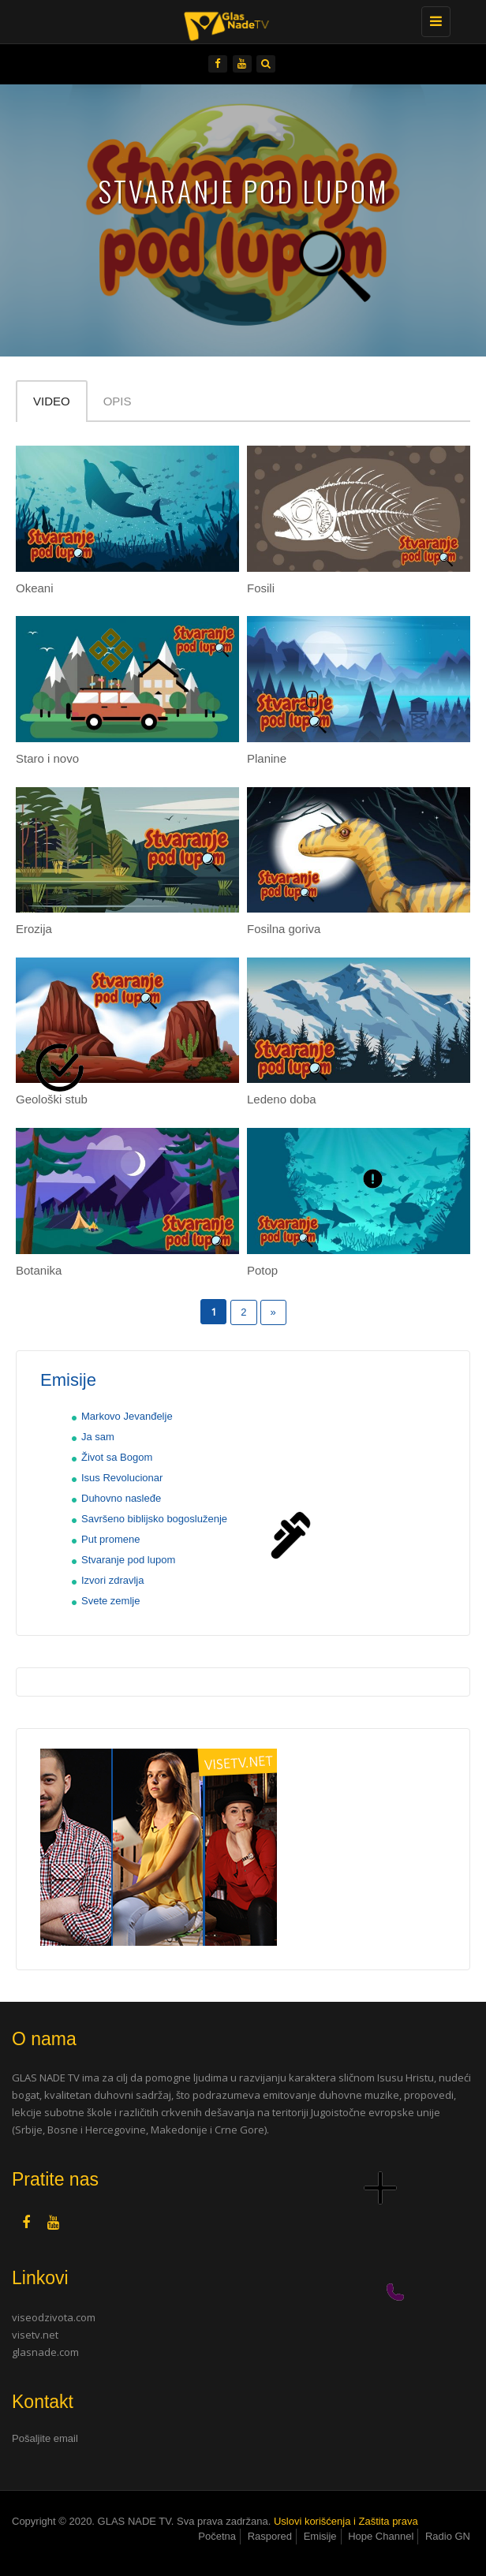  Describe the element at coordinates (110, 650) in the screenshot. I see `access app grid or dashboard` at that location.